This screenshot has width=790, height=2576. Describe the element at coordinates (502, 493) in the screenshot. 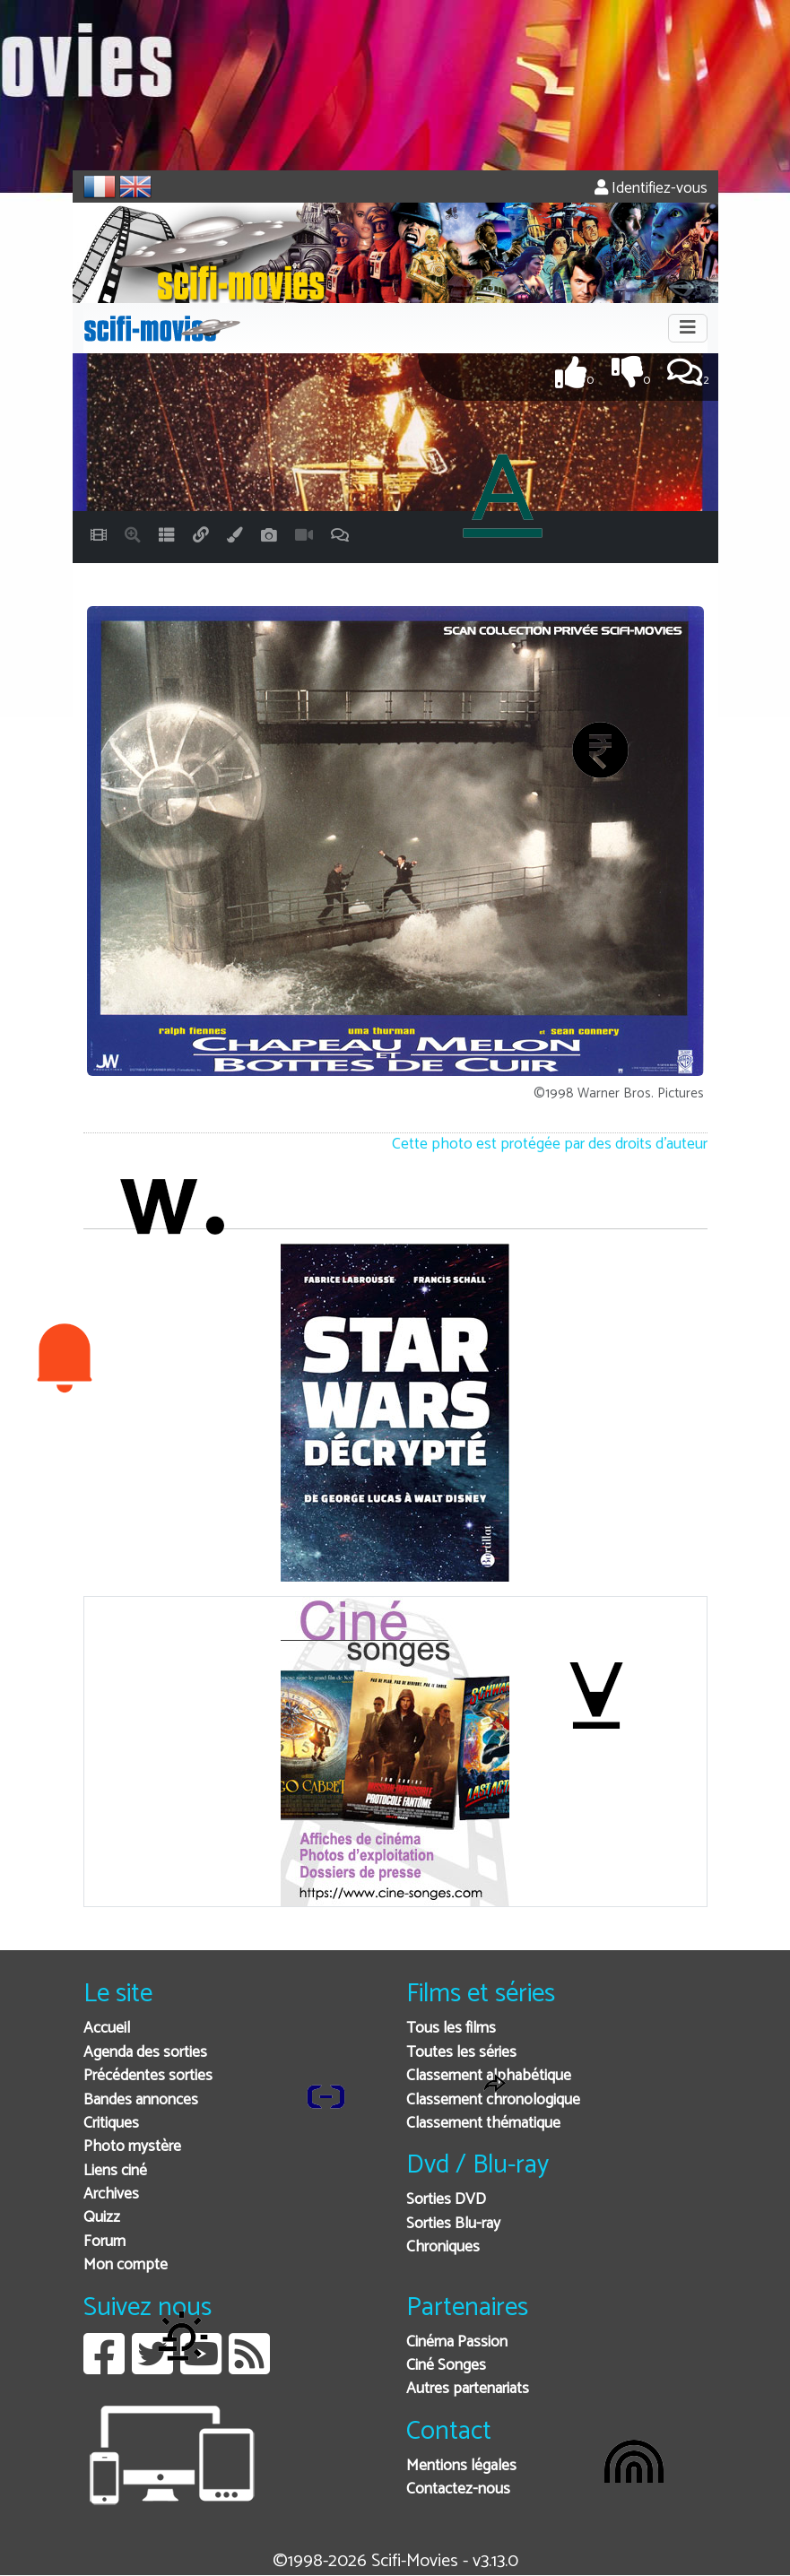

I see `change text color` at that location.